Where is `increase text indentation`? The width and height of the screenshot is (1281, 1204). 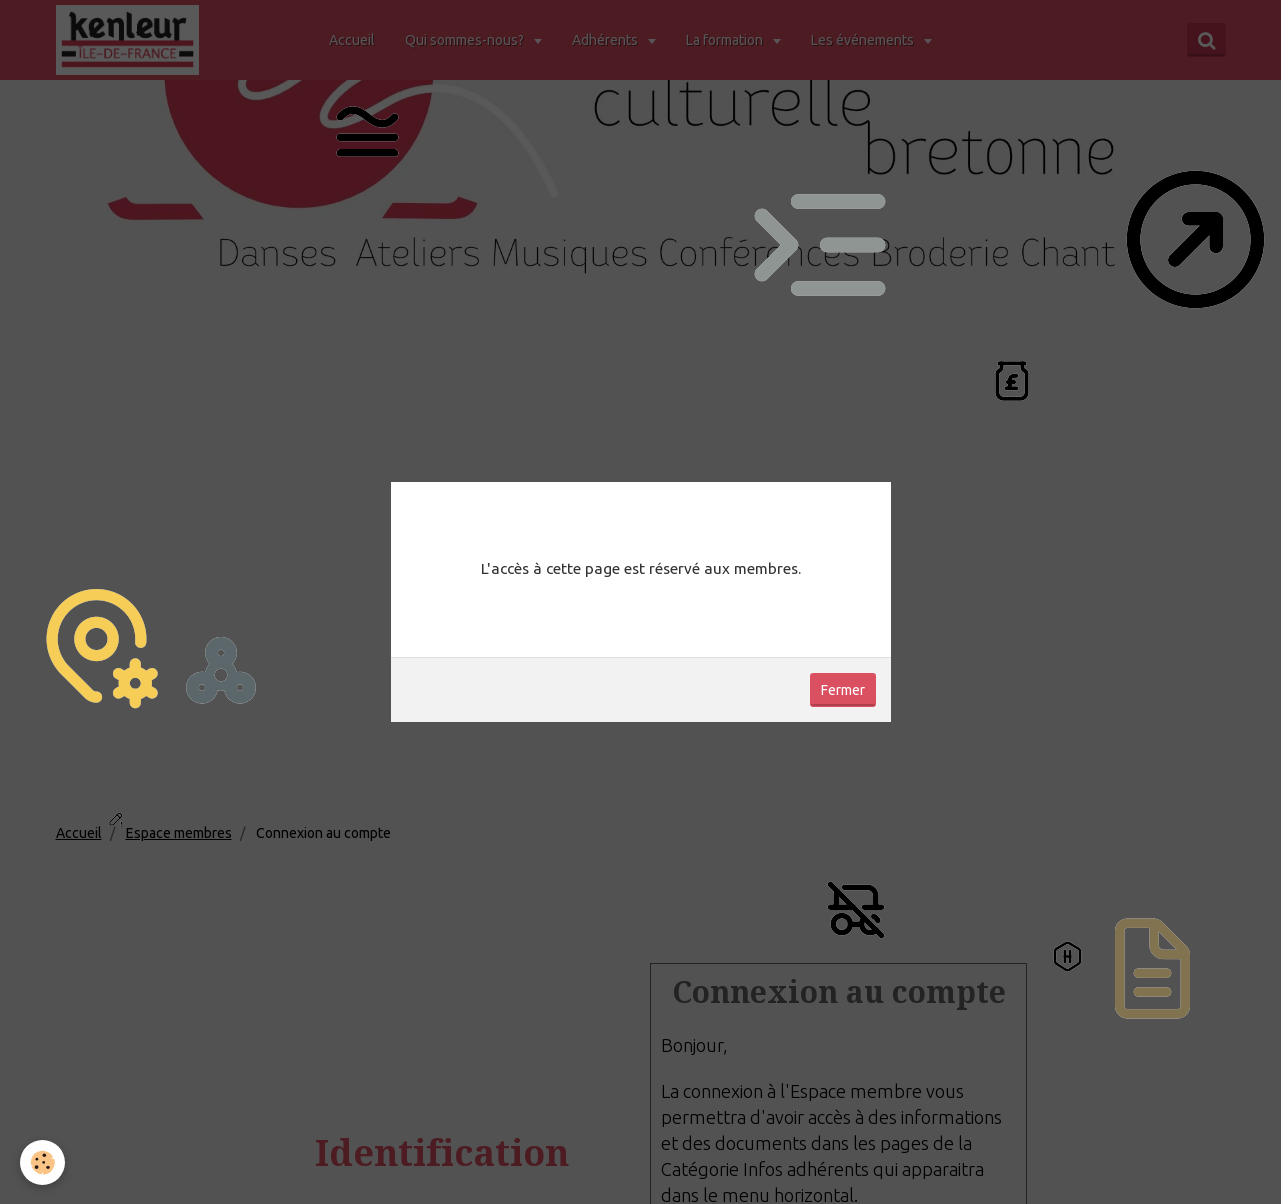 increase text indentation is located at coordinates (820, 245).